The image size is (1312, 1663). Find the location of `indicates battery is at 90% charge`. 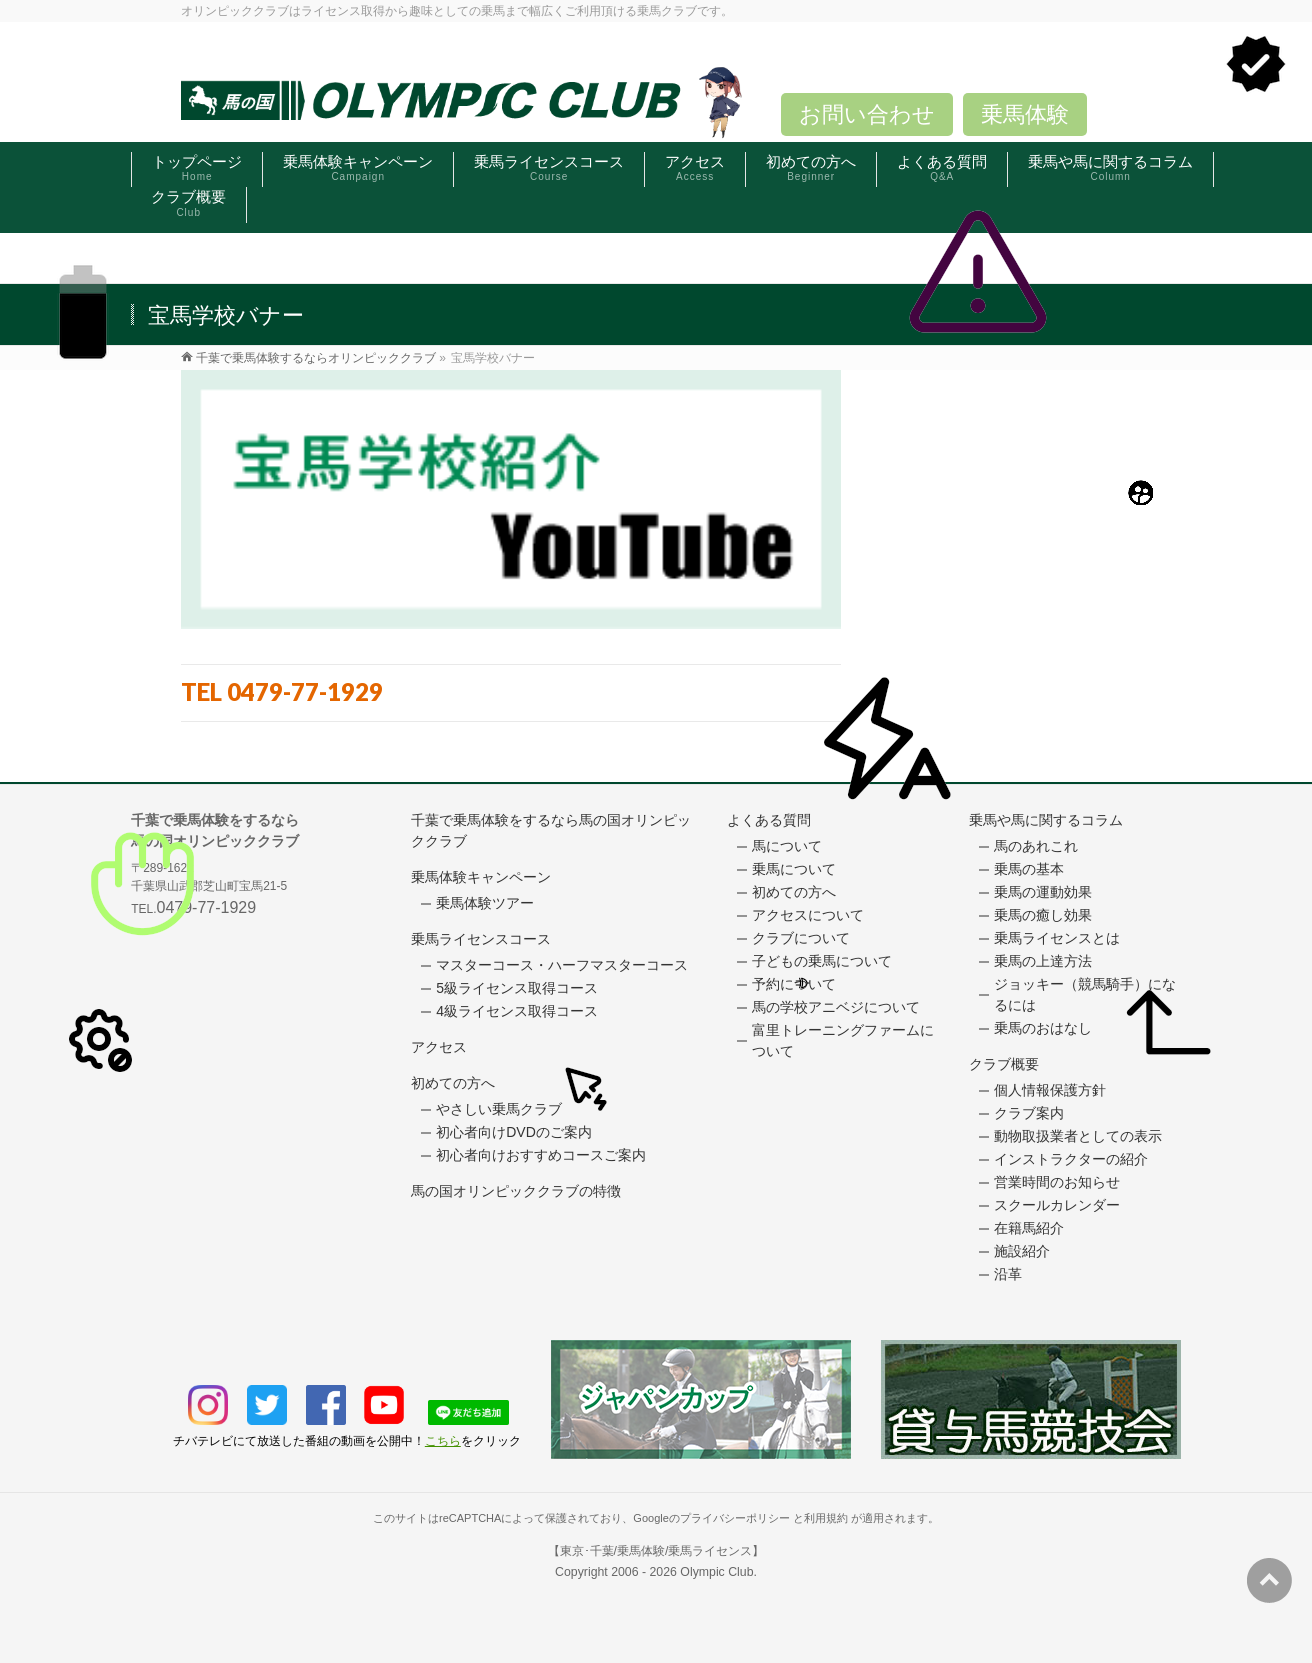

indicates battery is at 90% charge is located at coordinates (83, 312).